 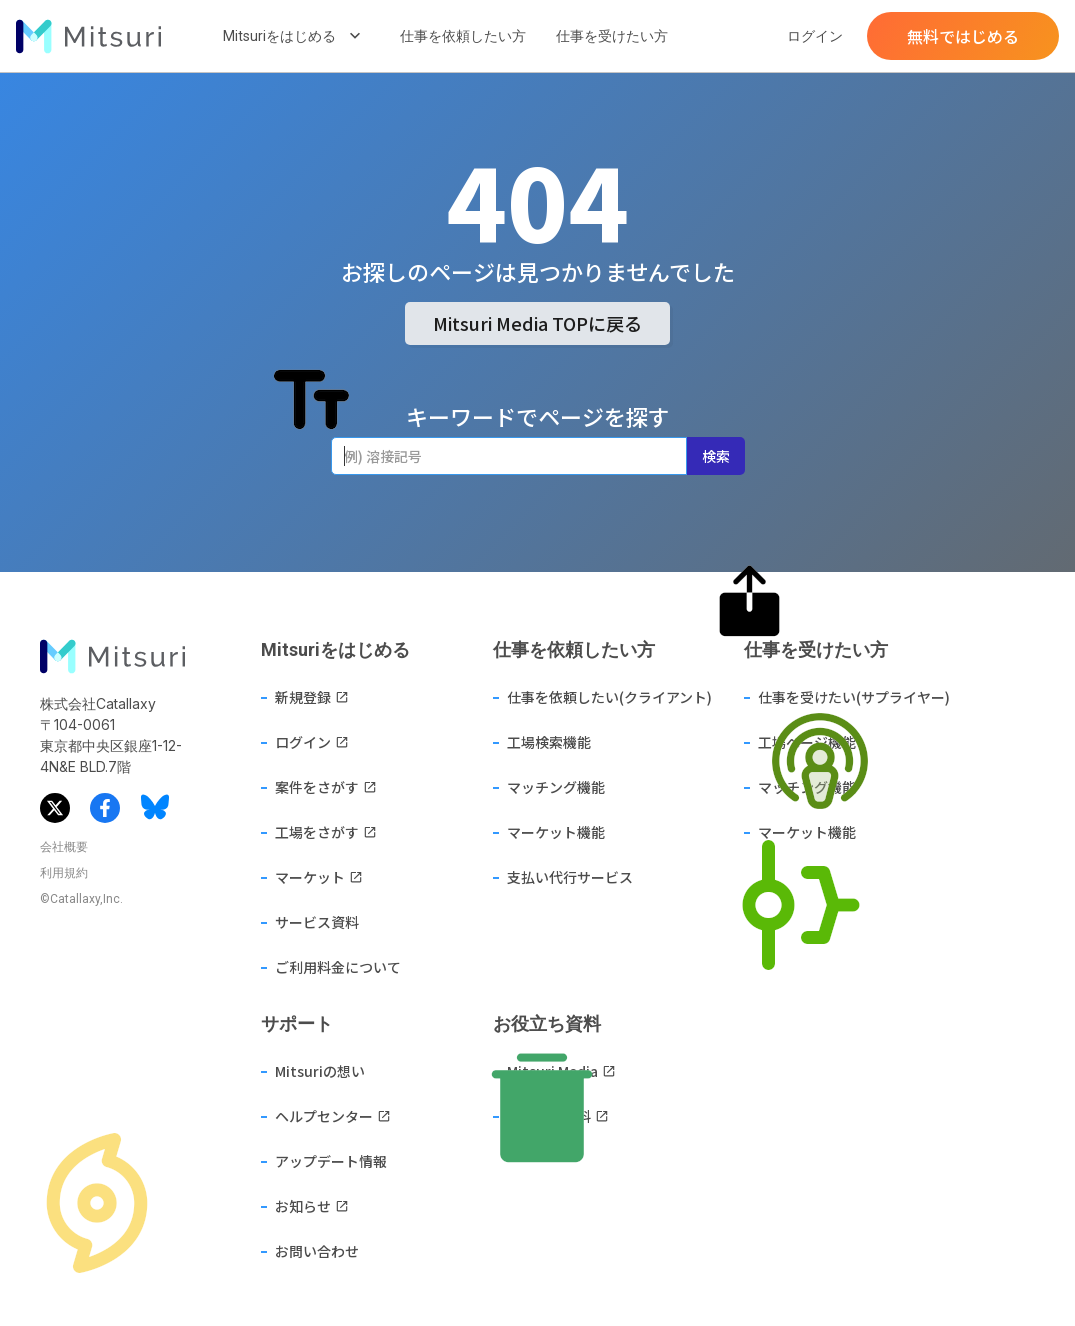 What do you see at coordinates (820, 761) in the screenshot?
I see `open Apple Podcasts app` at bounding box center [820, 761].